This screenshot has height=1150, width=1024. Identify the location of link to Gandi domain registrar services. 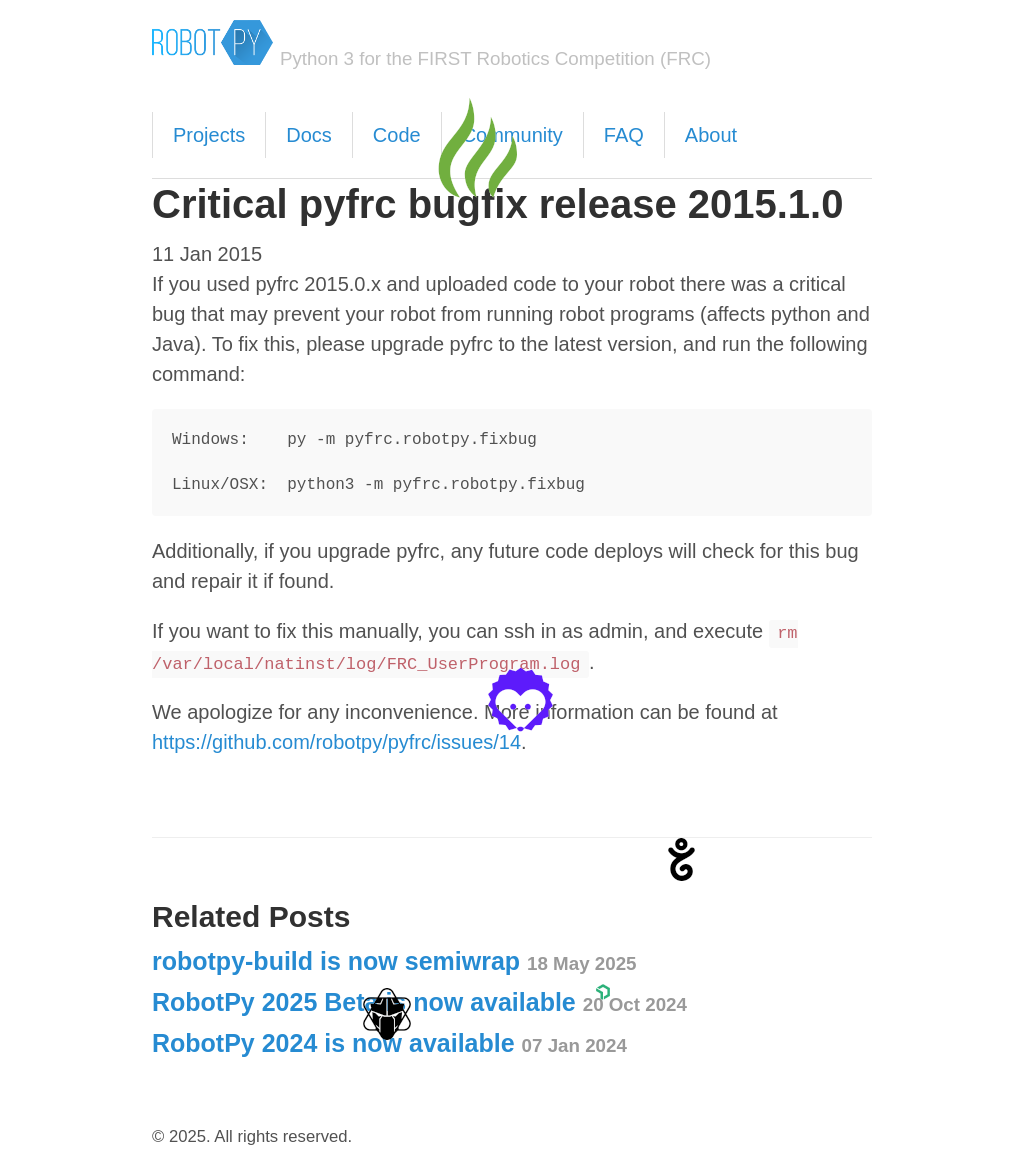
(681, 859).